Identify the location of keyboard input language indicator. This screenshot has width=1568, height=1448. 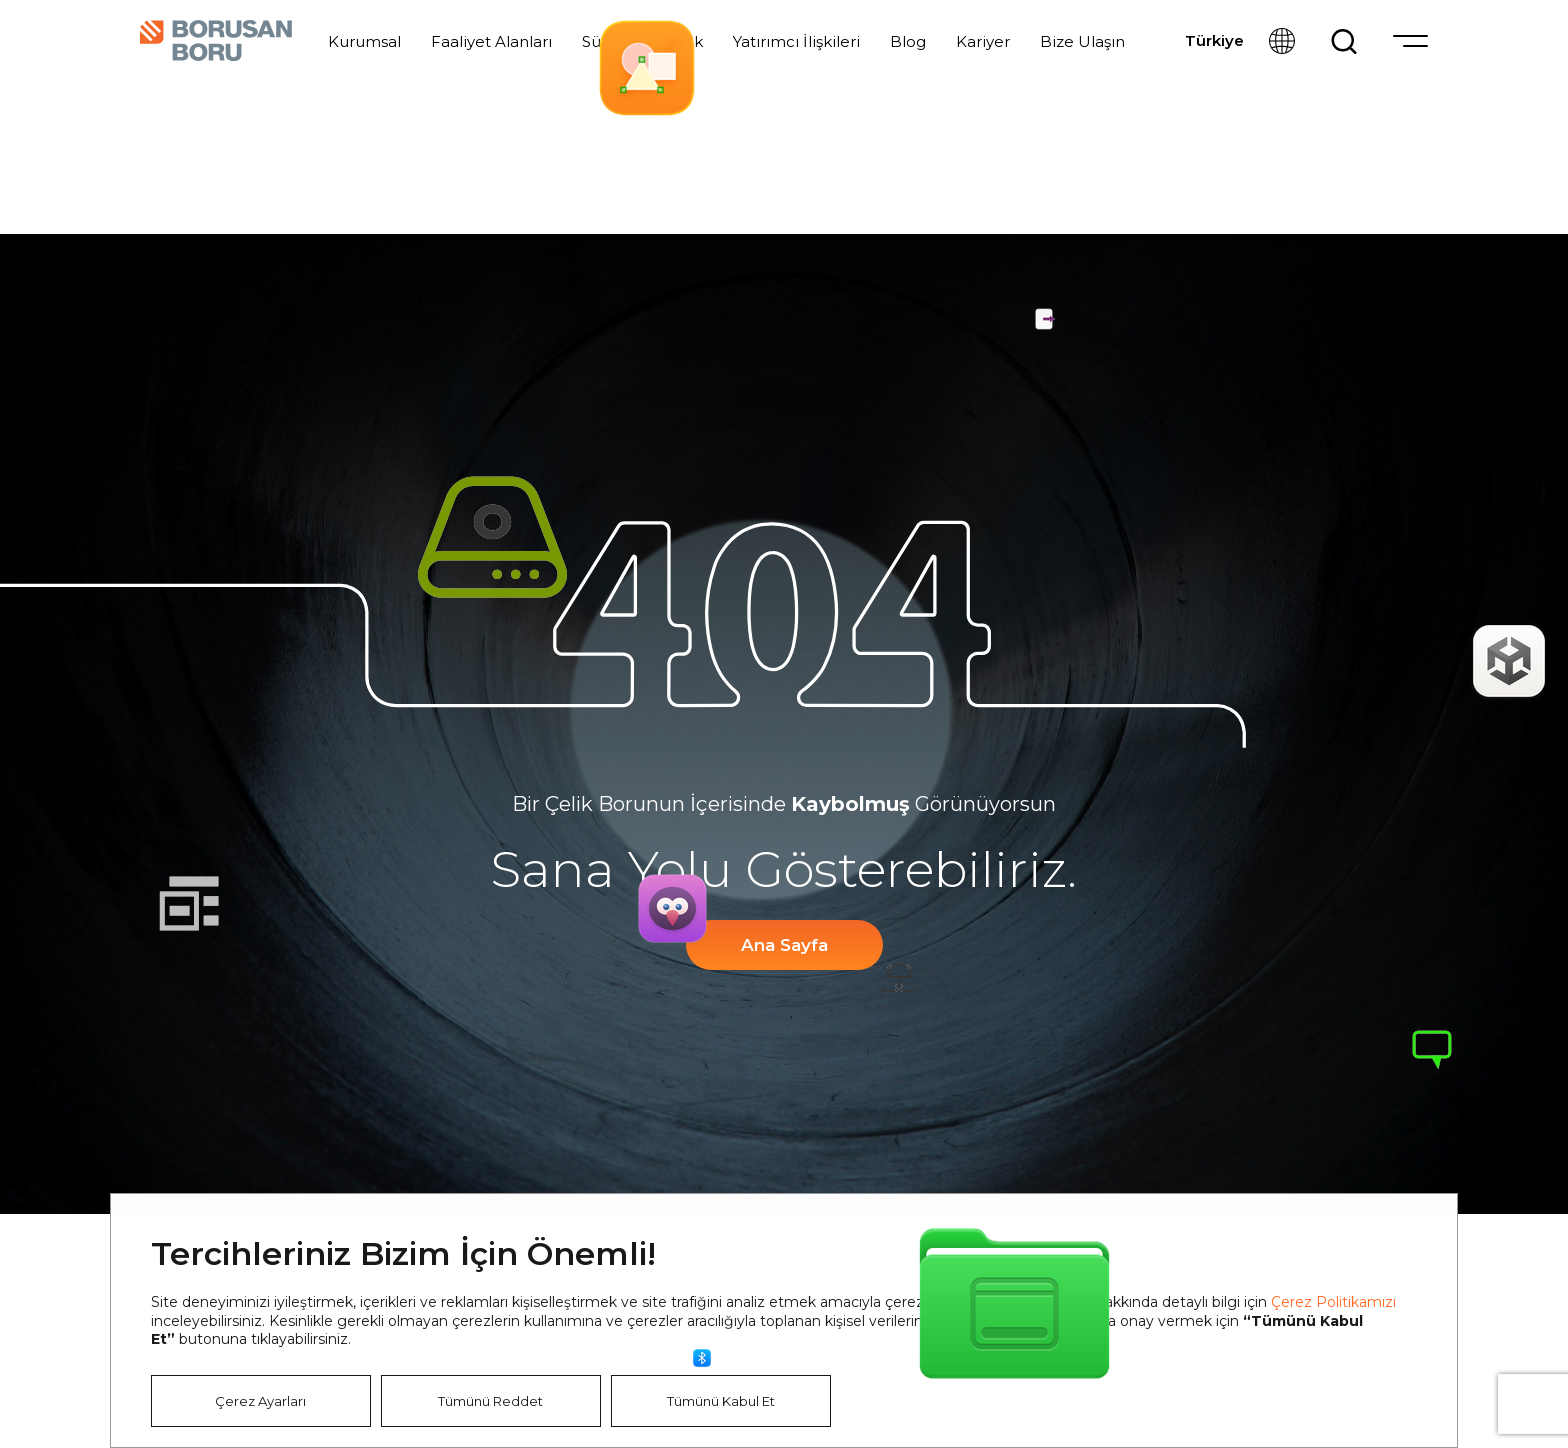
(1432, 1050).